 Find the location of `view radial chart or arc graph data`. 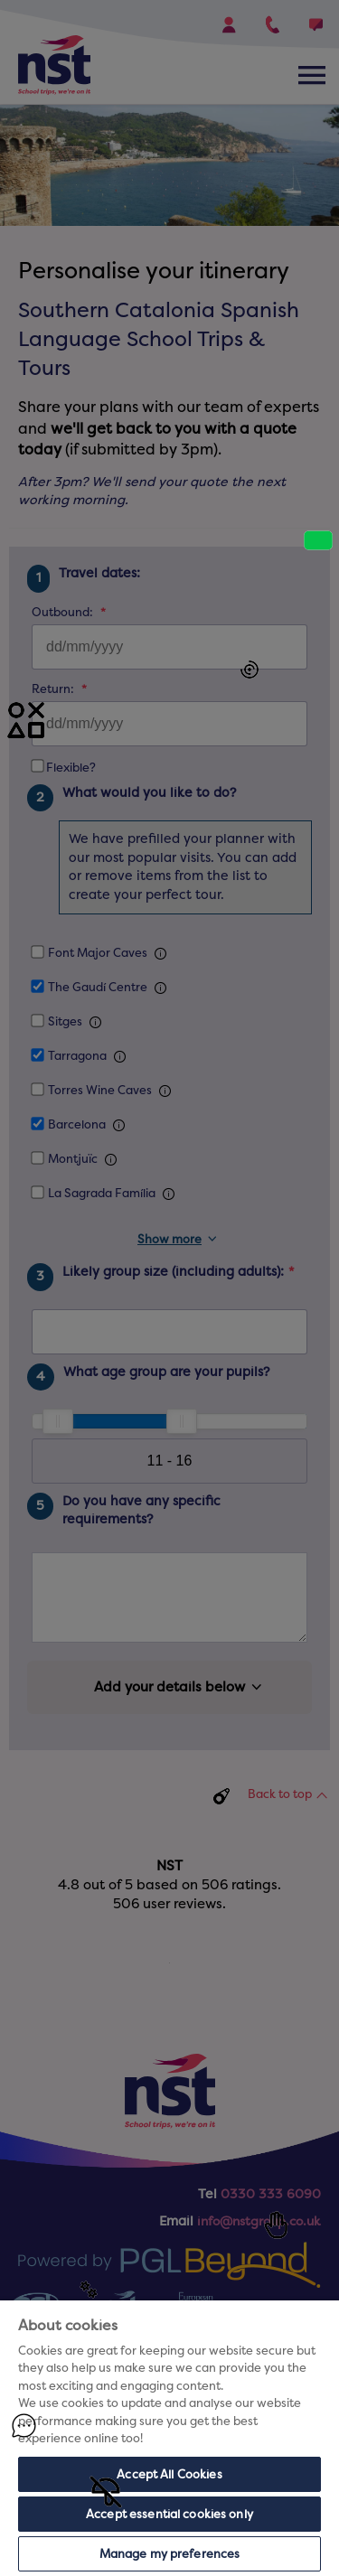

view radial chart or arc graph data is located at coordinates (250, 670).